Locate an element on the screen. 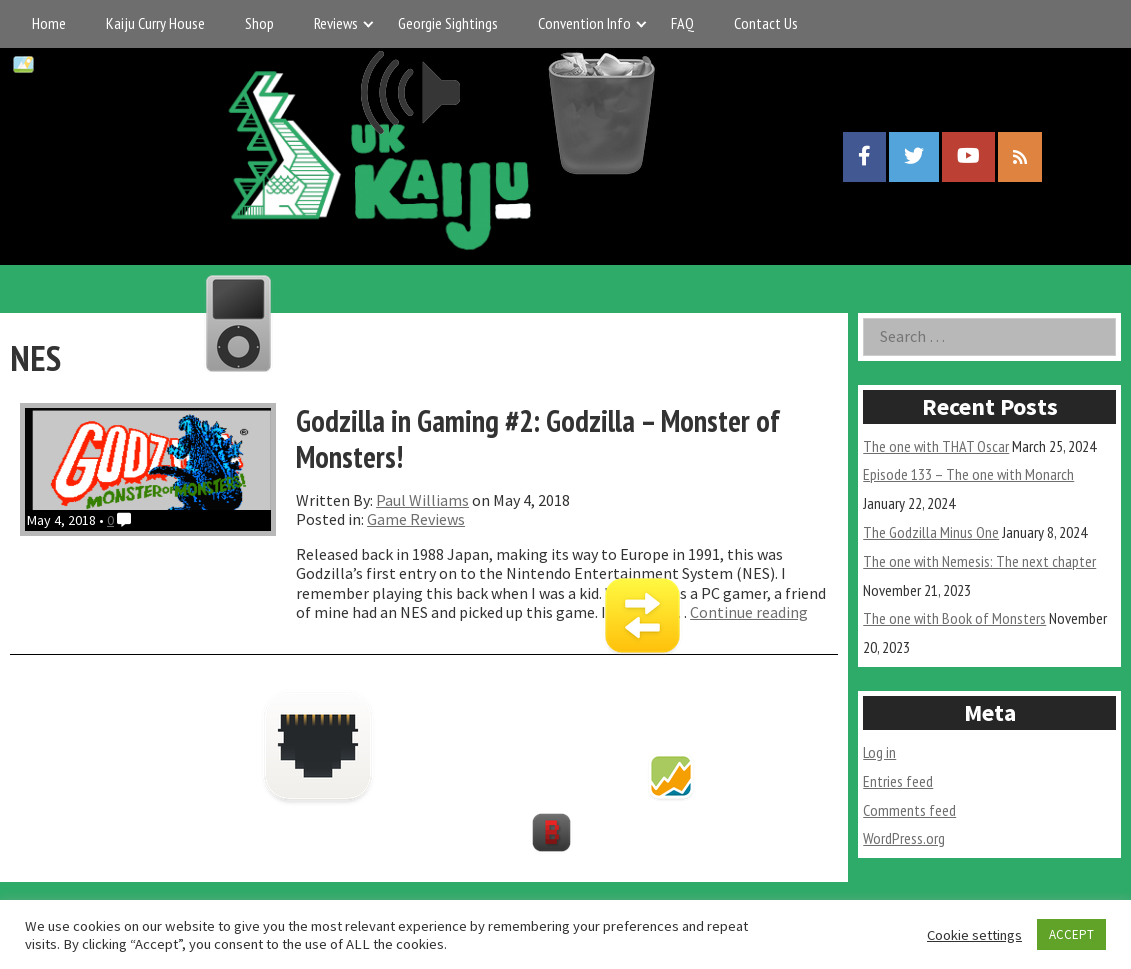 Image resolution: width=1131 pixels, height=969 pixels. switch to a different user account is located at coordinates (642, 615).